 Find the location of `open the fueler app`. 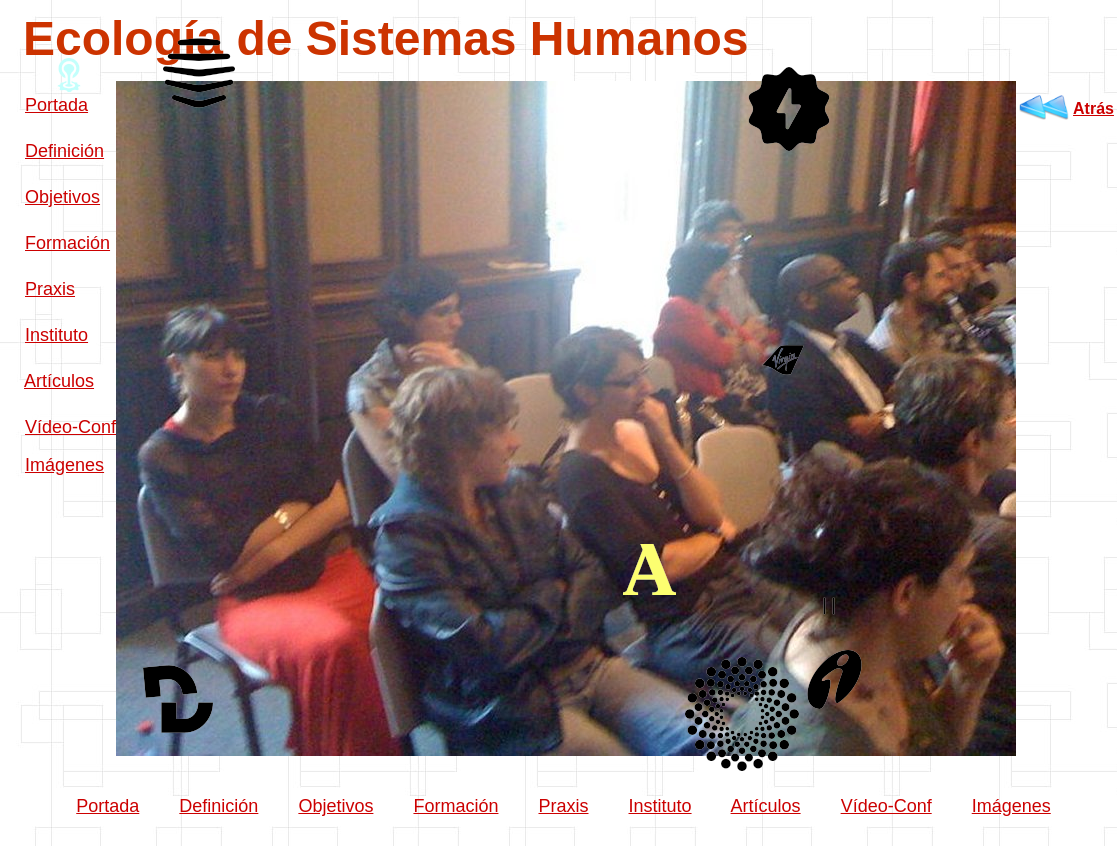

open the fueler app is located at coordinates (789, 109).